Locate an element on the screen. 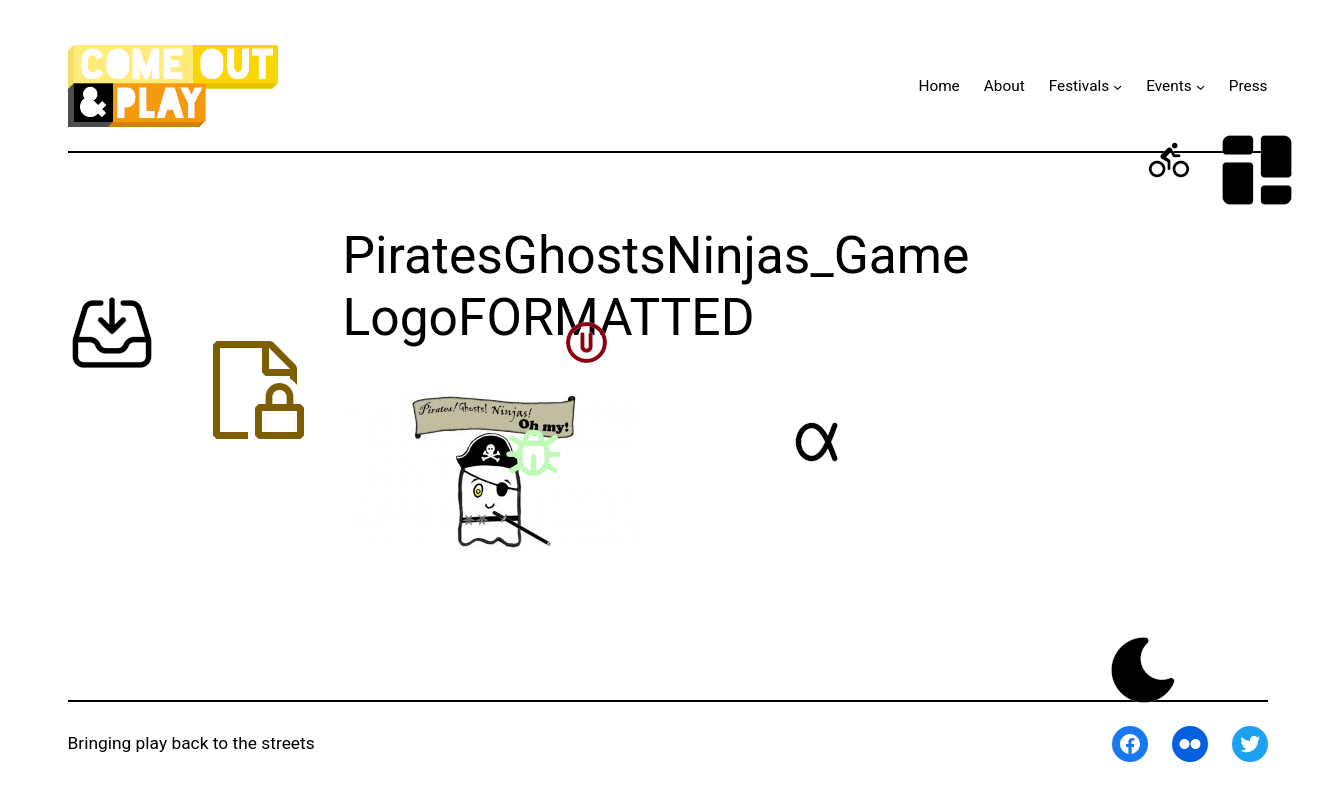  indicates alpha version or early release software is located at coordinates (818, 442).